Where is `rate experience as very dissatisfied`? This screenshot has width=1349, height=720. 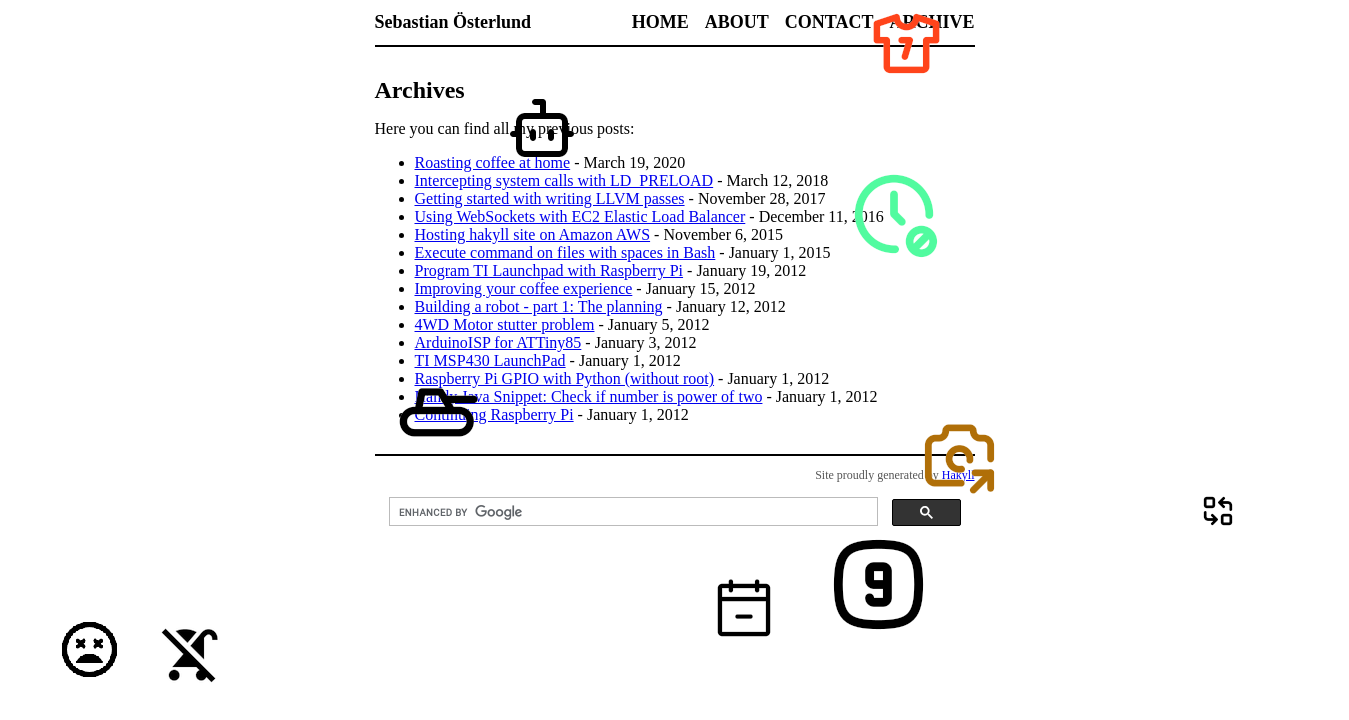
rate experience as very dissatisfied is located at coordinates (89, 649).